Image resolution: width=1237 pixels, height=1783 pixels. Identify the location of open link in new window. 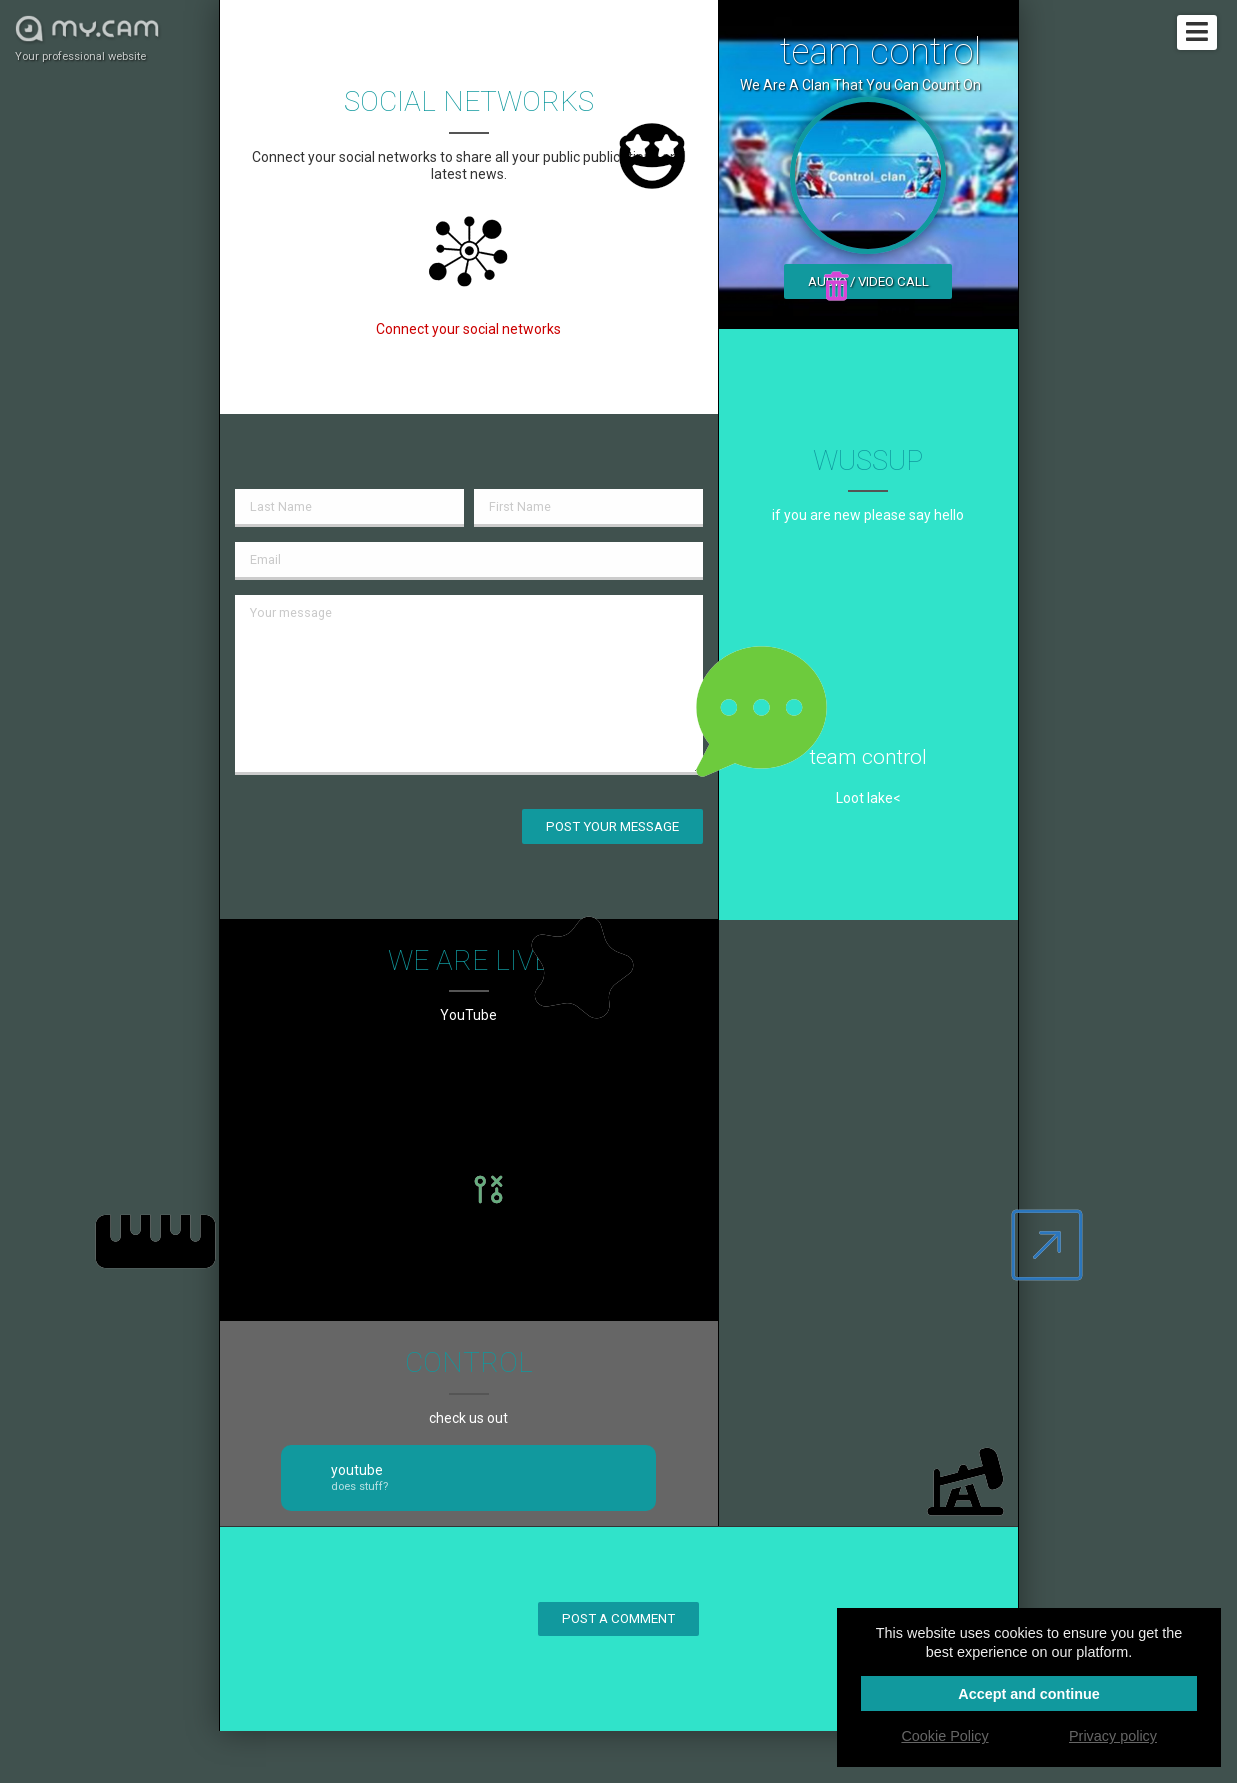
(1047, 1245).